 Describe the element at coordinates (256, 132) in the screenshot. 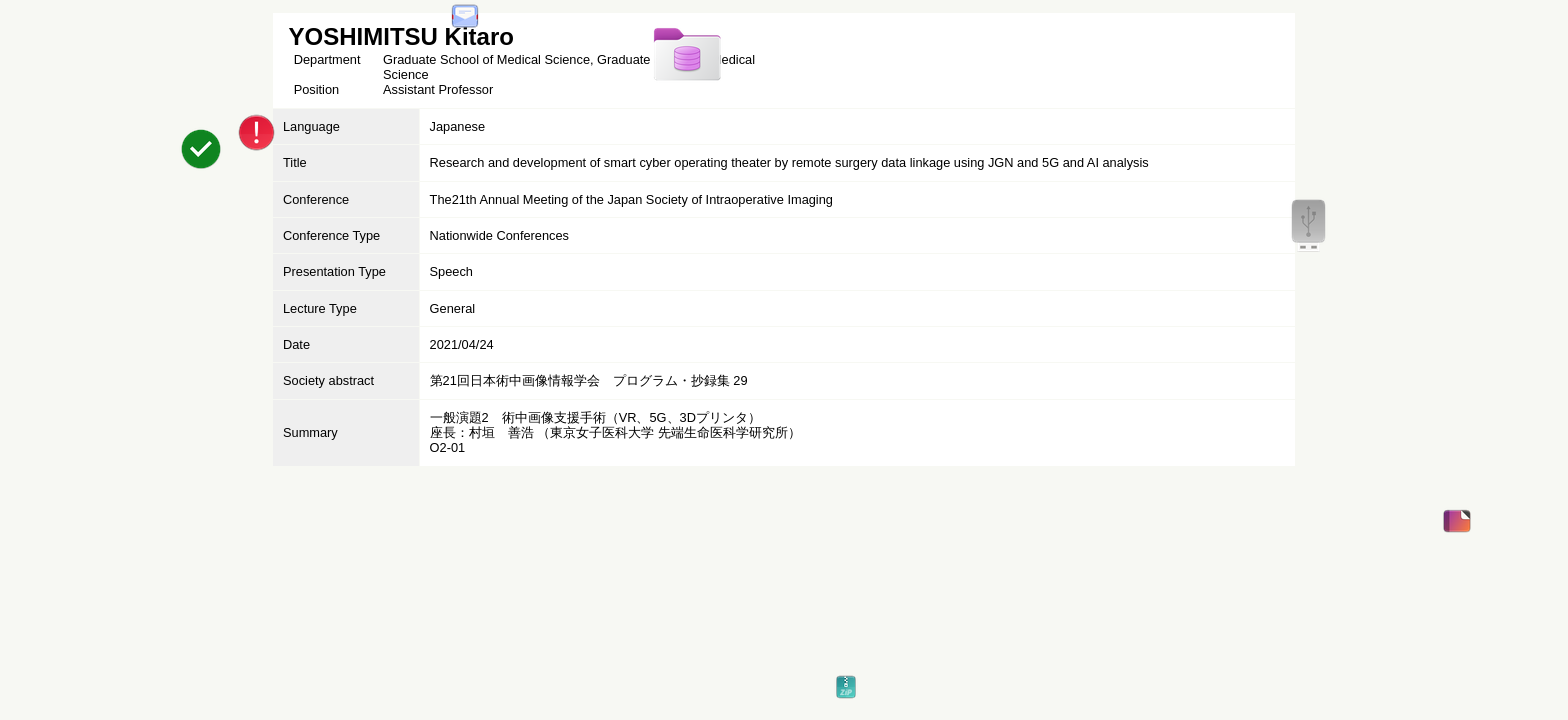

I see `indicates a warning or caution state` at that location.